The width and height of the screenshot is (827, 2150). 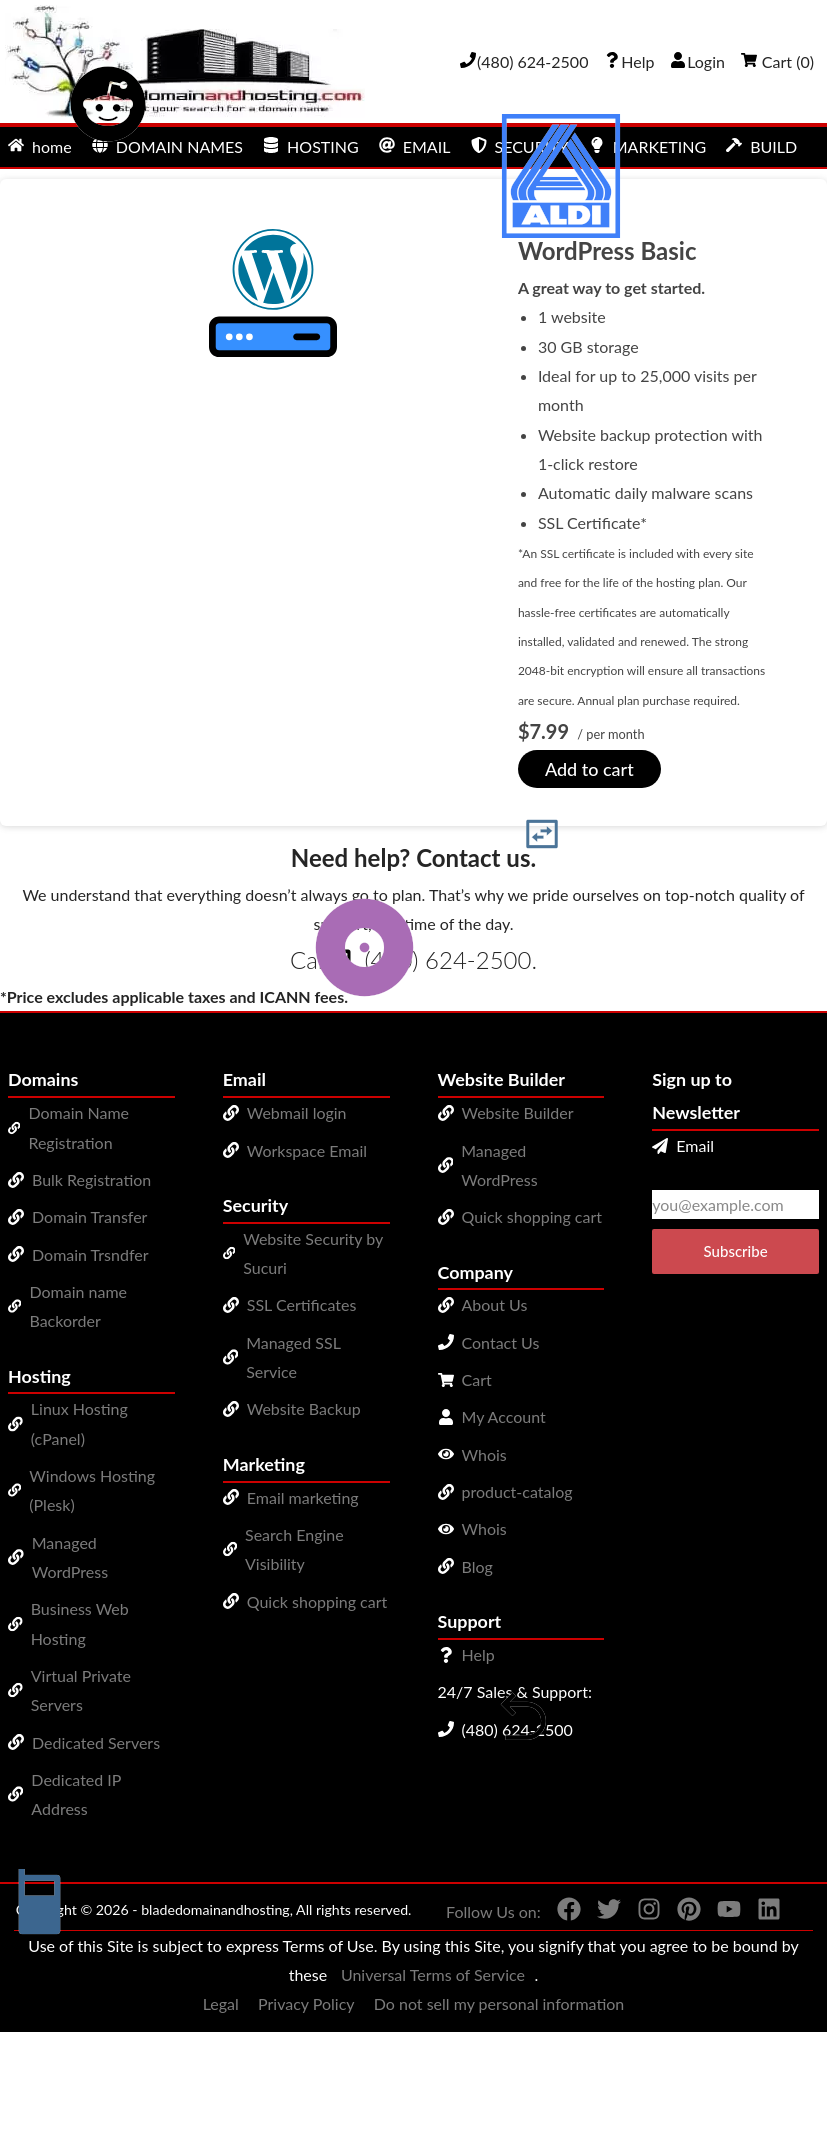 I want to click on aldi nord company logo, so click(x=561, y=176).